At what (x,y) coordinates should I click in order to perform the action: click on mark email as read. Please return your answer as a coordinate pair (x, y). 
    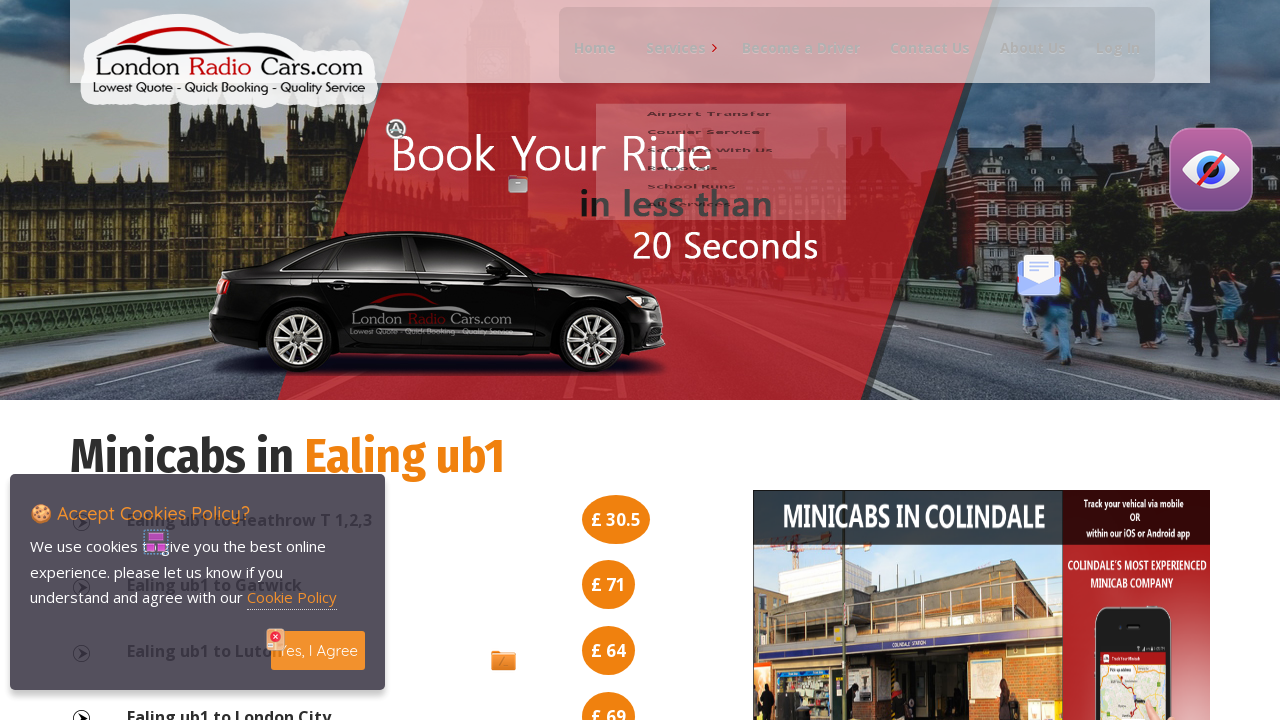
    Looking at the image, I should click on (1039, 276).